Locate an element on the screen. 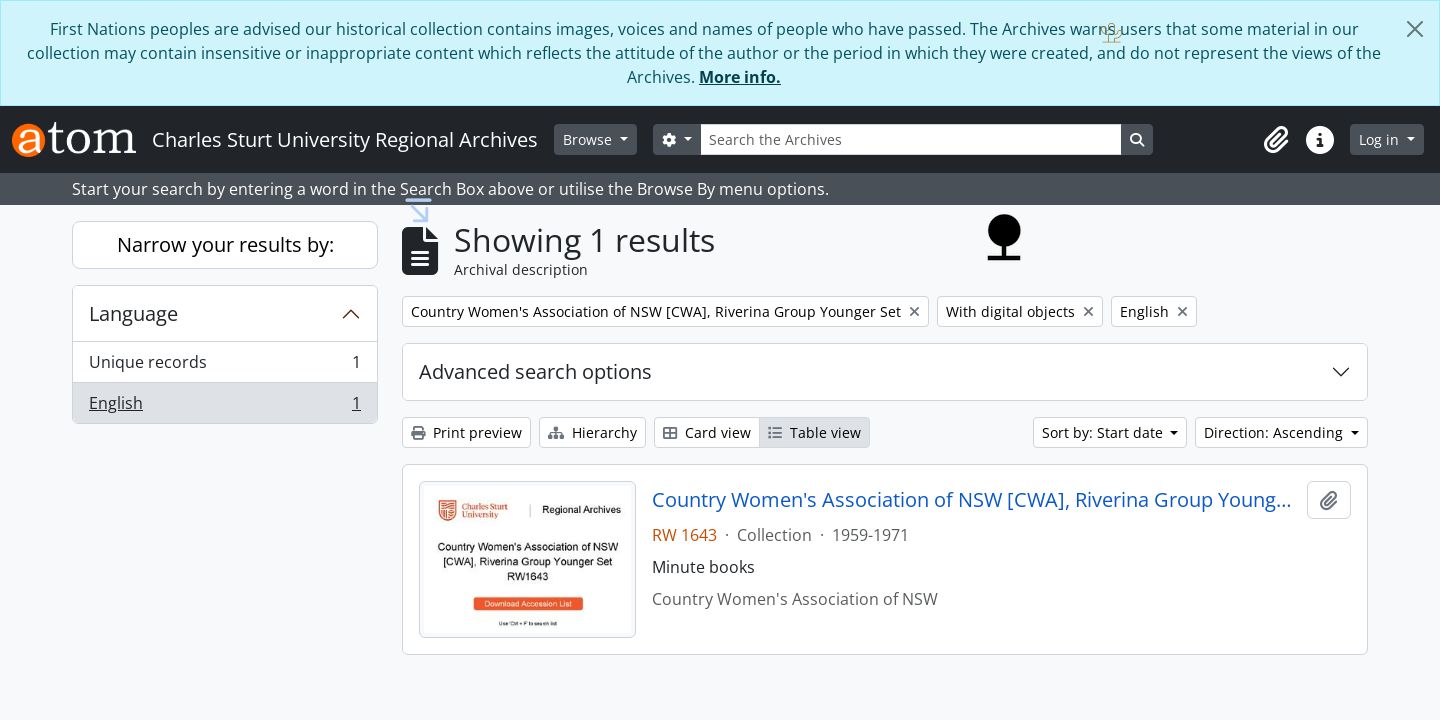 This screenshot has width=1440, height=720. indicates desert or arid climate theme is located at coordinates (1111, 33).